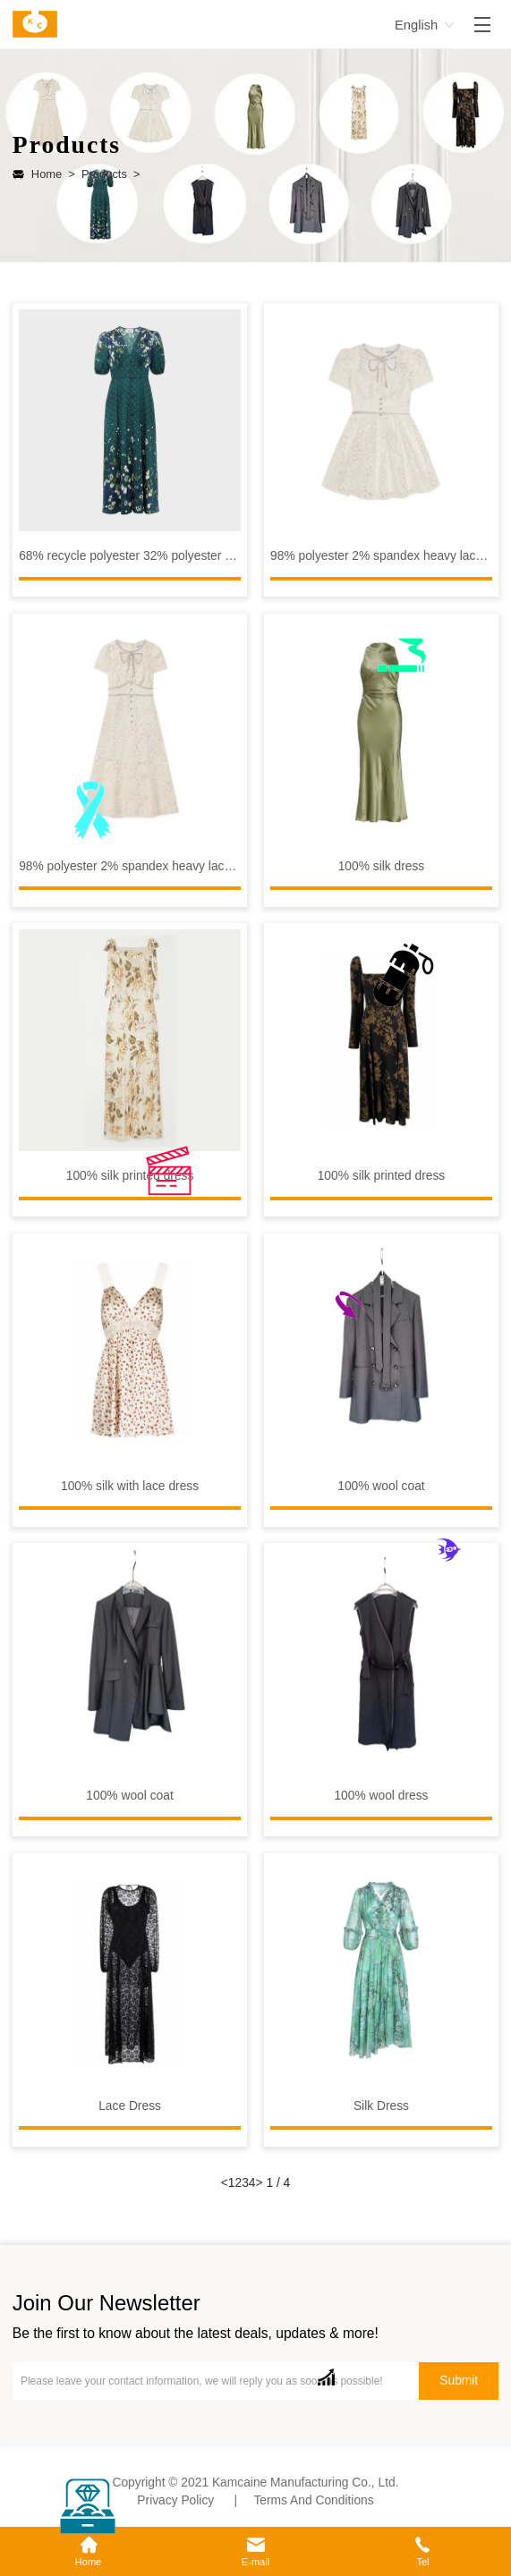 This screenshot has height=2576, width=511. What do you see at coordinates (401, 974) in the screenshot?
I see `select flash grenade weapon or equipment` at bounding box center [401, 974].